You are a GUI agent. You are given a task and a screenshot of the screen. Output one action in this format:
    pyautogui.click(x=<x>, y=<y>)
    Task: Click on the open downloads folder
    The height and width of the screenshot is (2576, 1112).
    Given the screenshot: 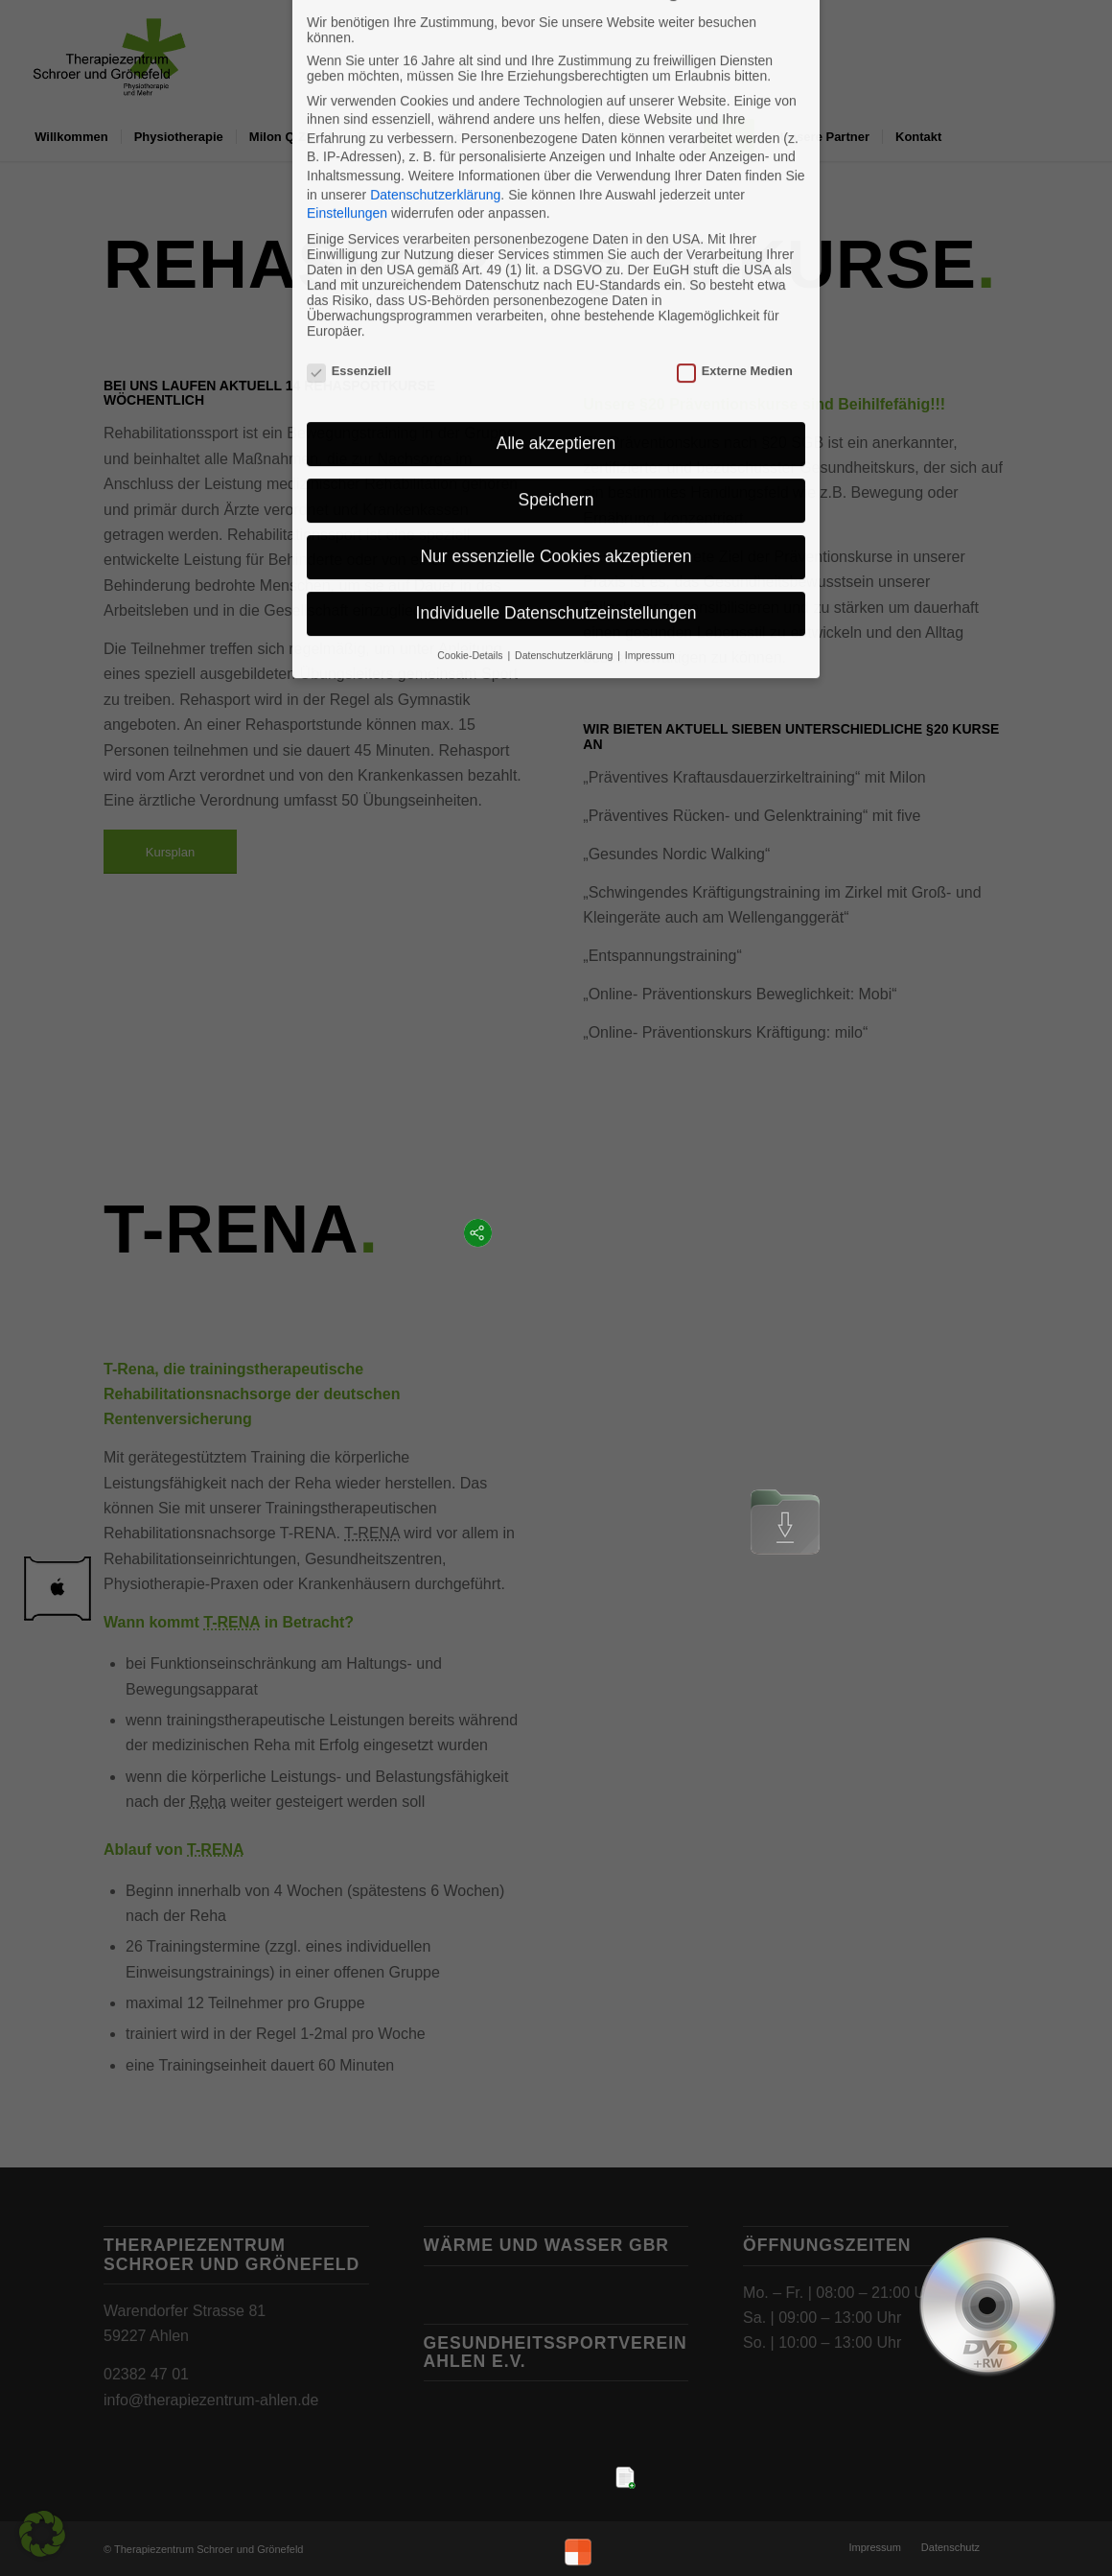 What is the action you would take?
    pyautogui.click(x=785, y=1522)
    